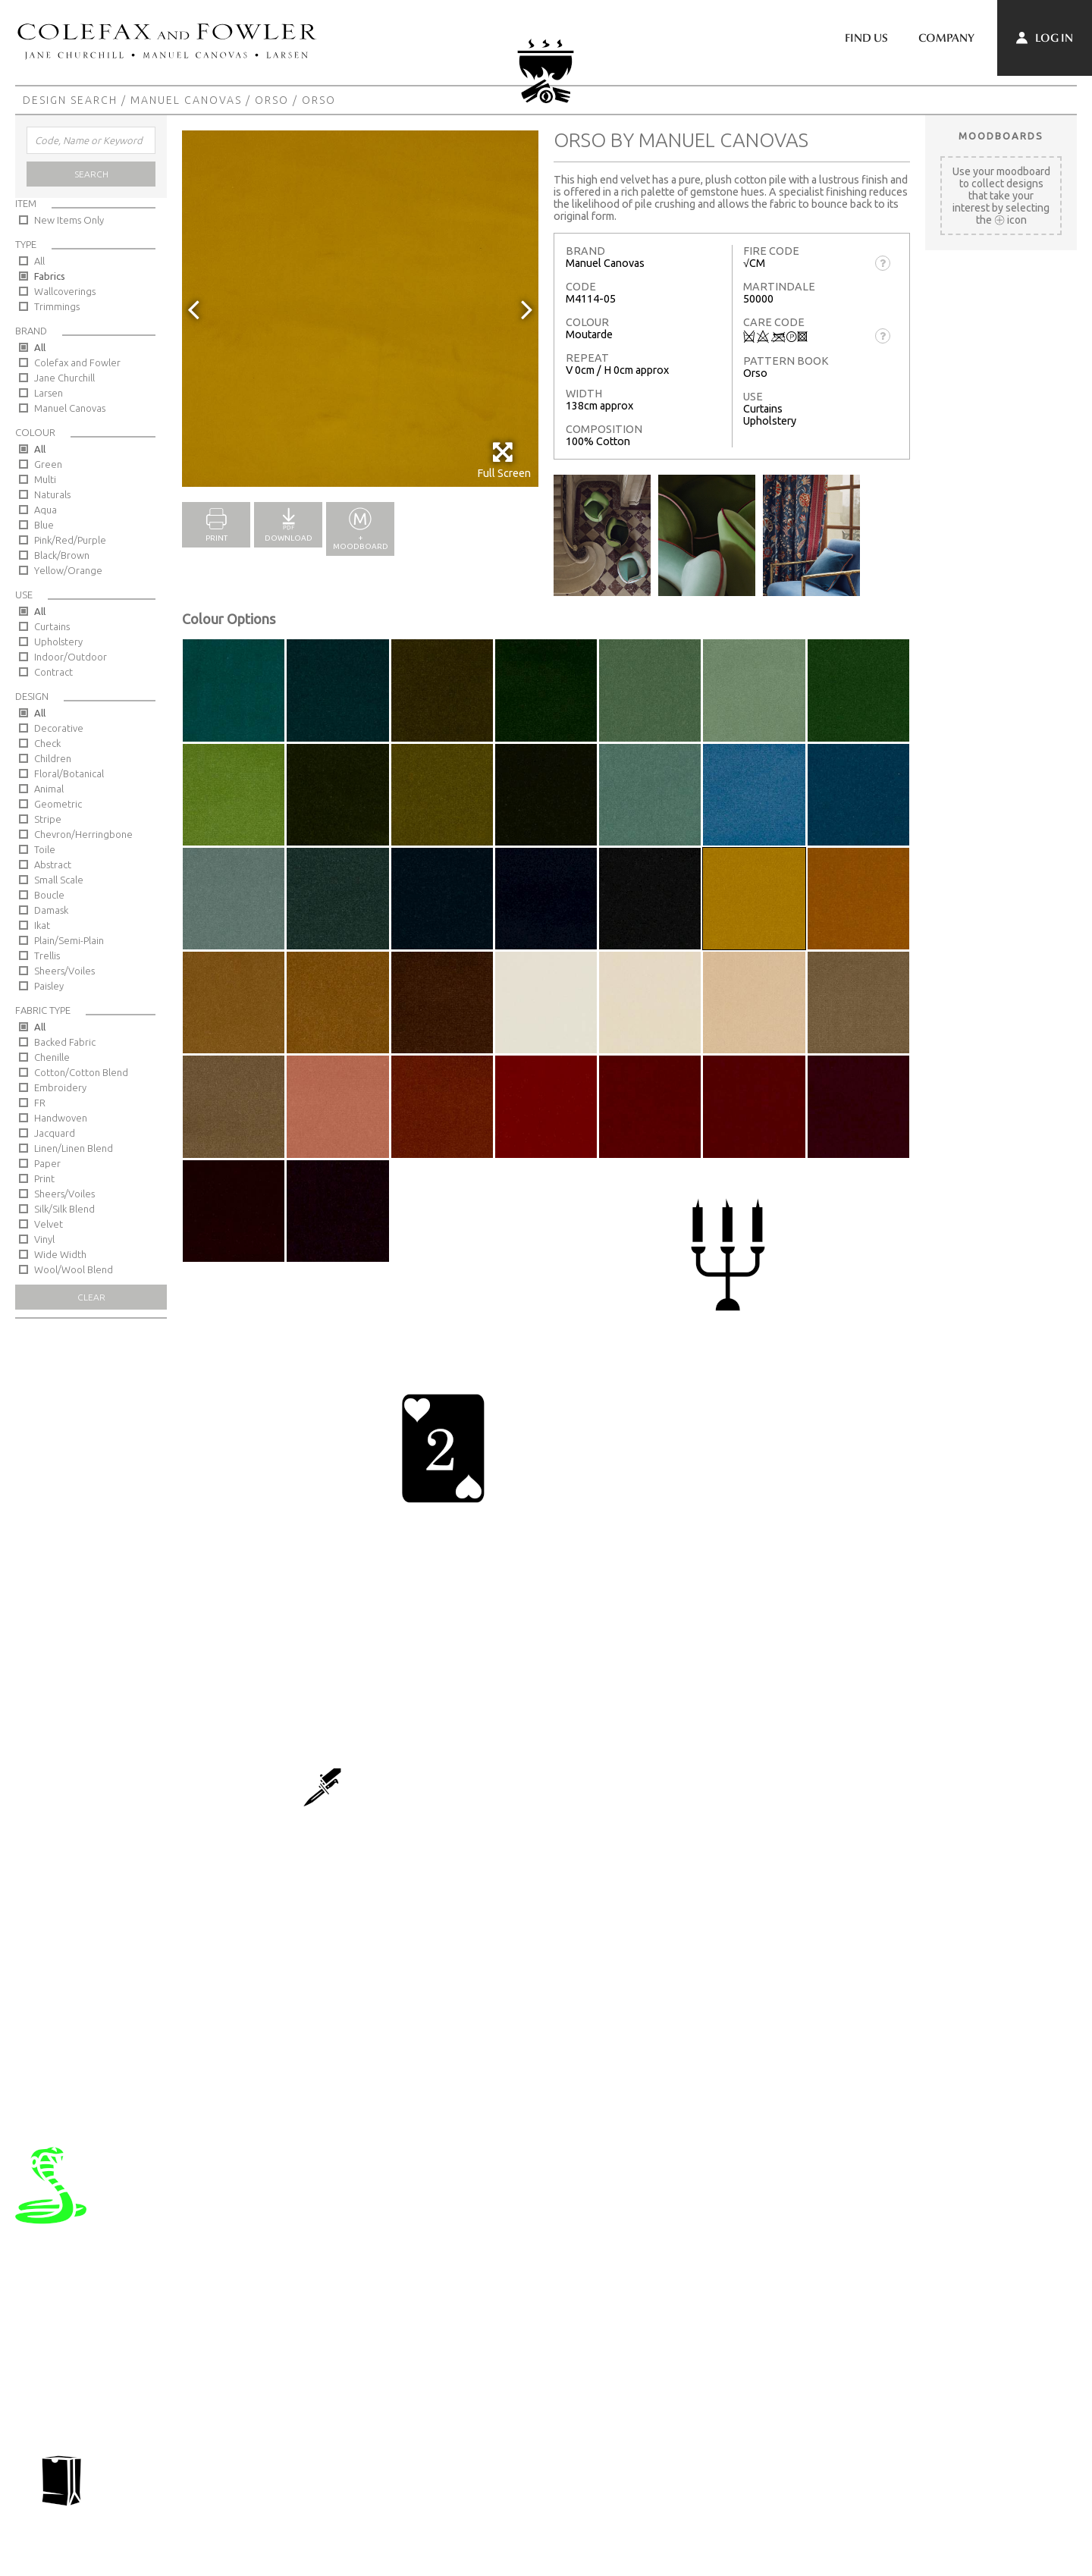 The height and width of the screenshot is (2576, 1092). Describe the element at coordinates (322, 1787) in the screenshot. I see `equip bayonet attachment to weapon` at that location.